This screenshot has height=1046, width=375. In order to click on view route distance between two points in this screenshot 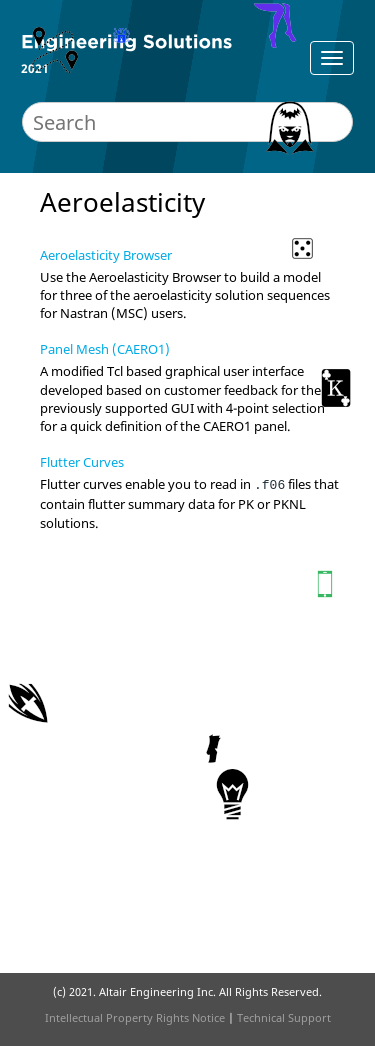, I will do `click(55, 50)`.